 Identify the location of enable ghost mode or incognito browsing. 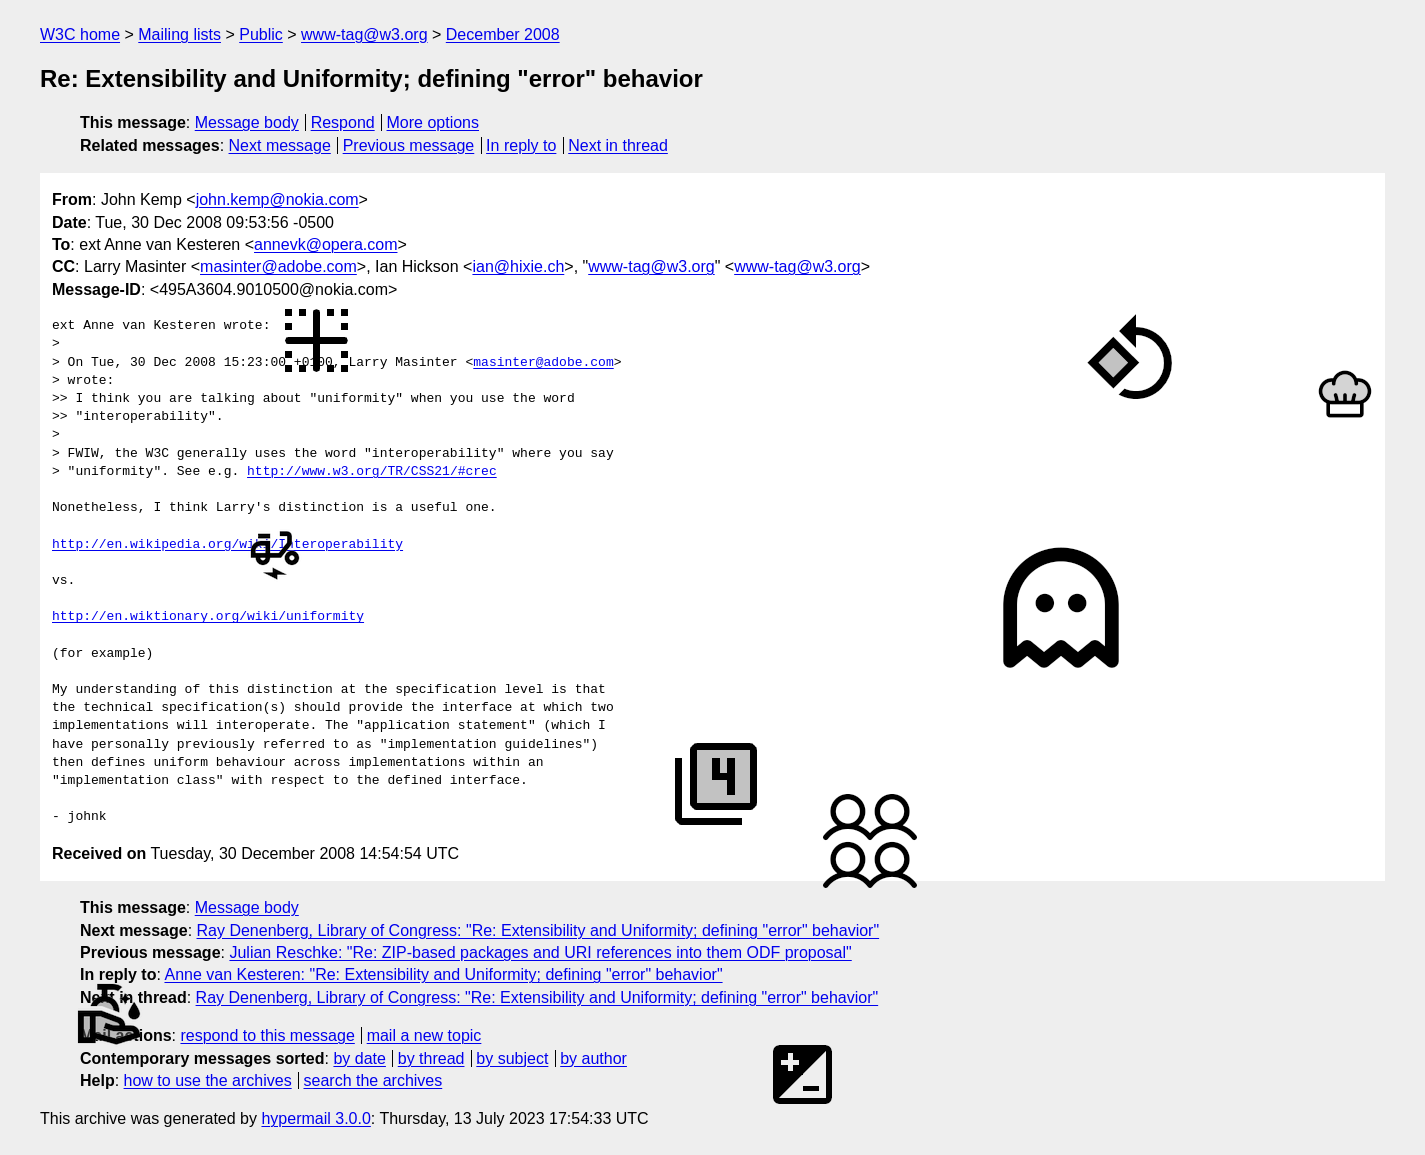
(1061, 610).